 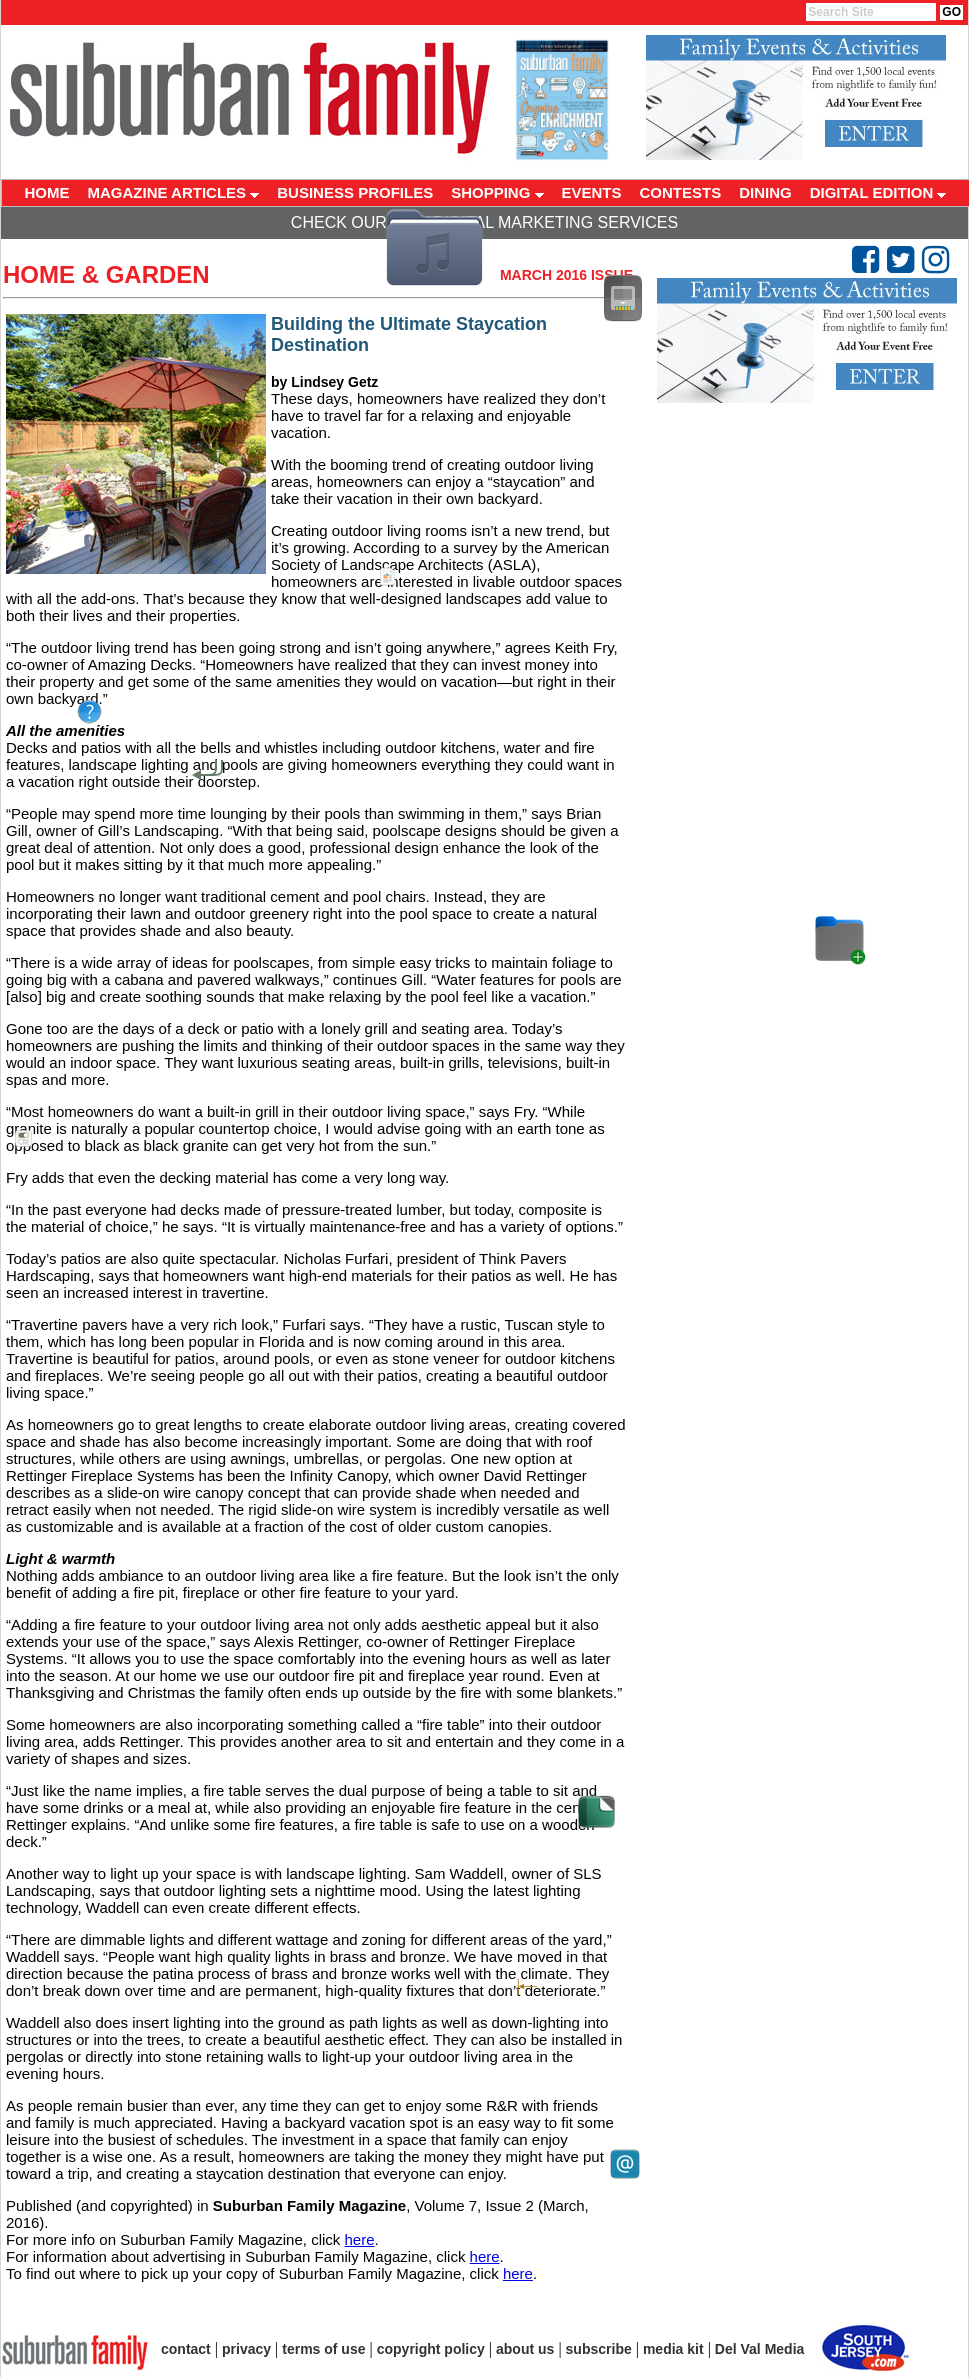 I want to click on access help or frequently asked questions, so click(x=89, y=711).